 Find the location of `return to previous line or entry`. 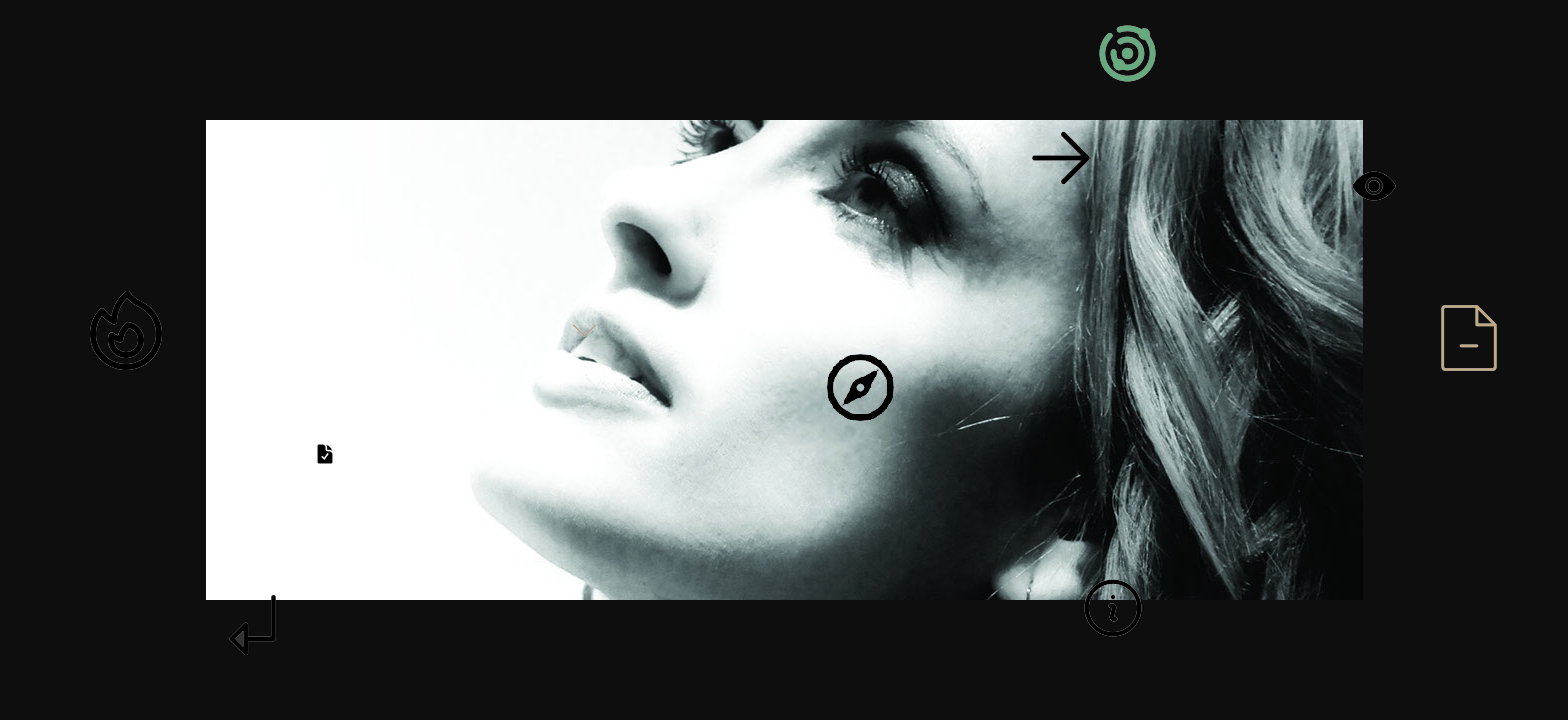

return to previous line or entry is located at coordinates (255, 625).